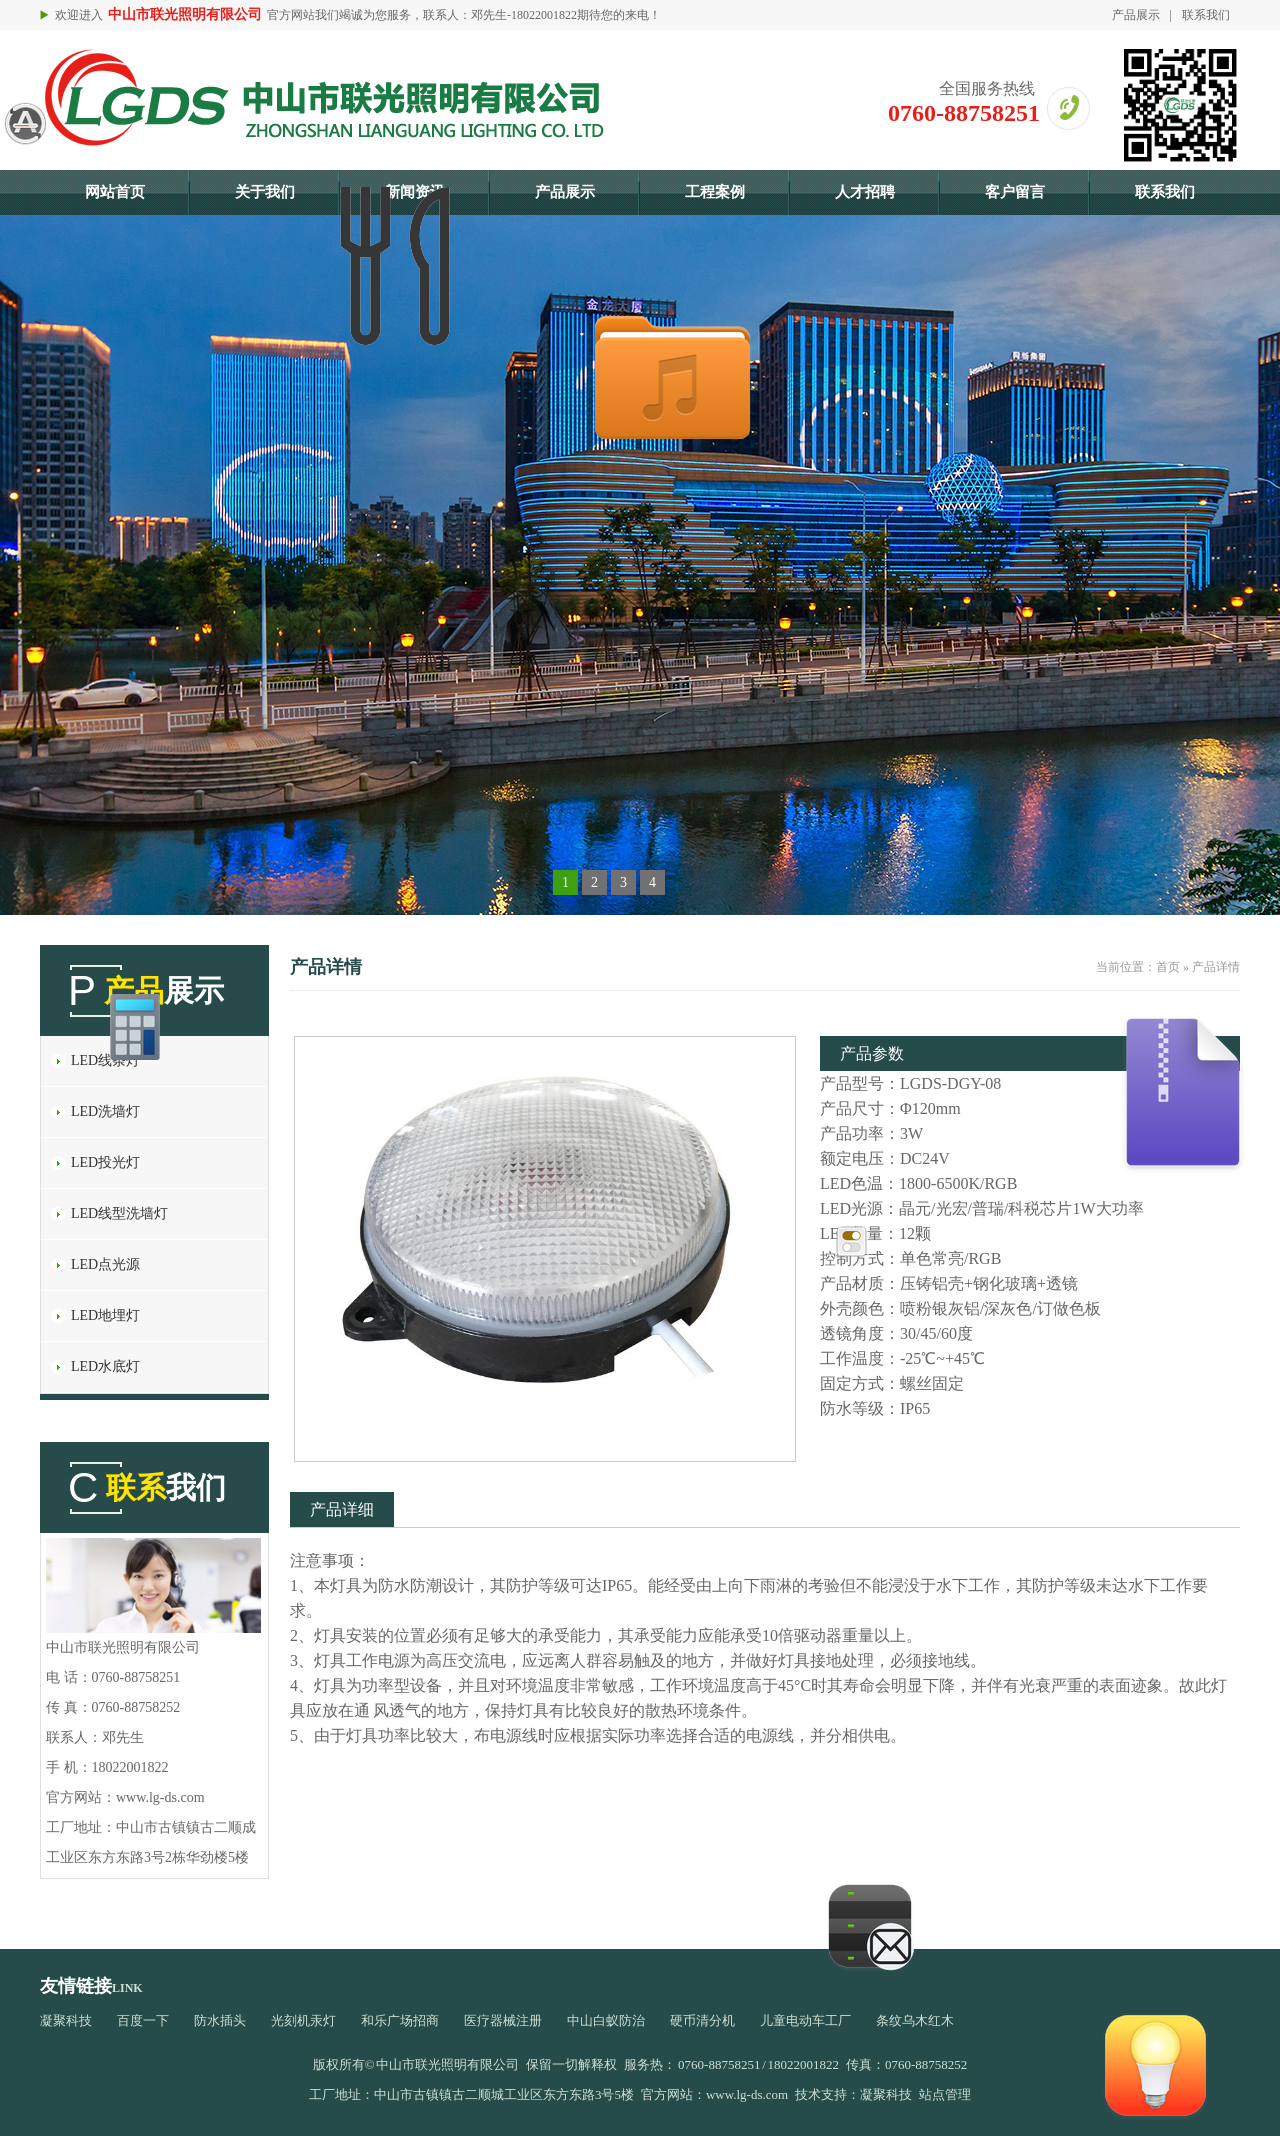 The height and width of the screenshot is (2136, 1280). I want to click on configure mail server settings, so click(870, 1926).